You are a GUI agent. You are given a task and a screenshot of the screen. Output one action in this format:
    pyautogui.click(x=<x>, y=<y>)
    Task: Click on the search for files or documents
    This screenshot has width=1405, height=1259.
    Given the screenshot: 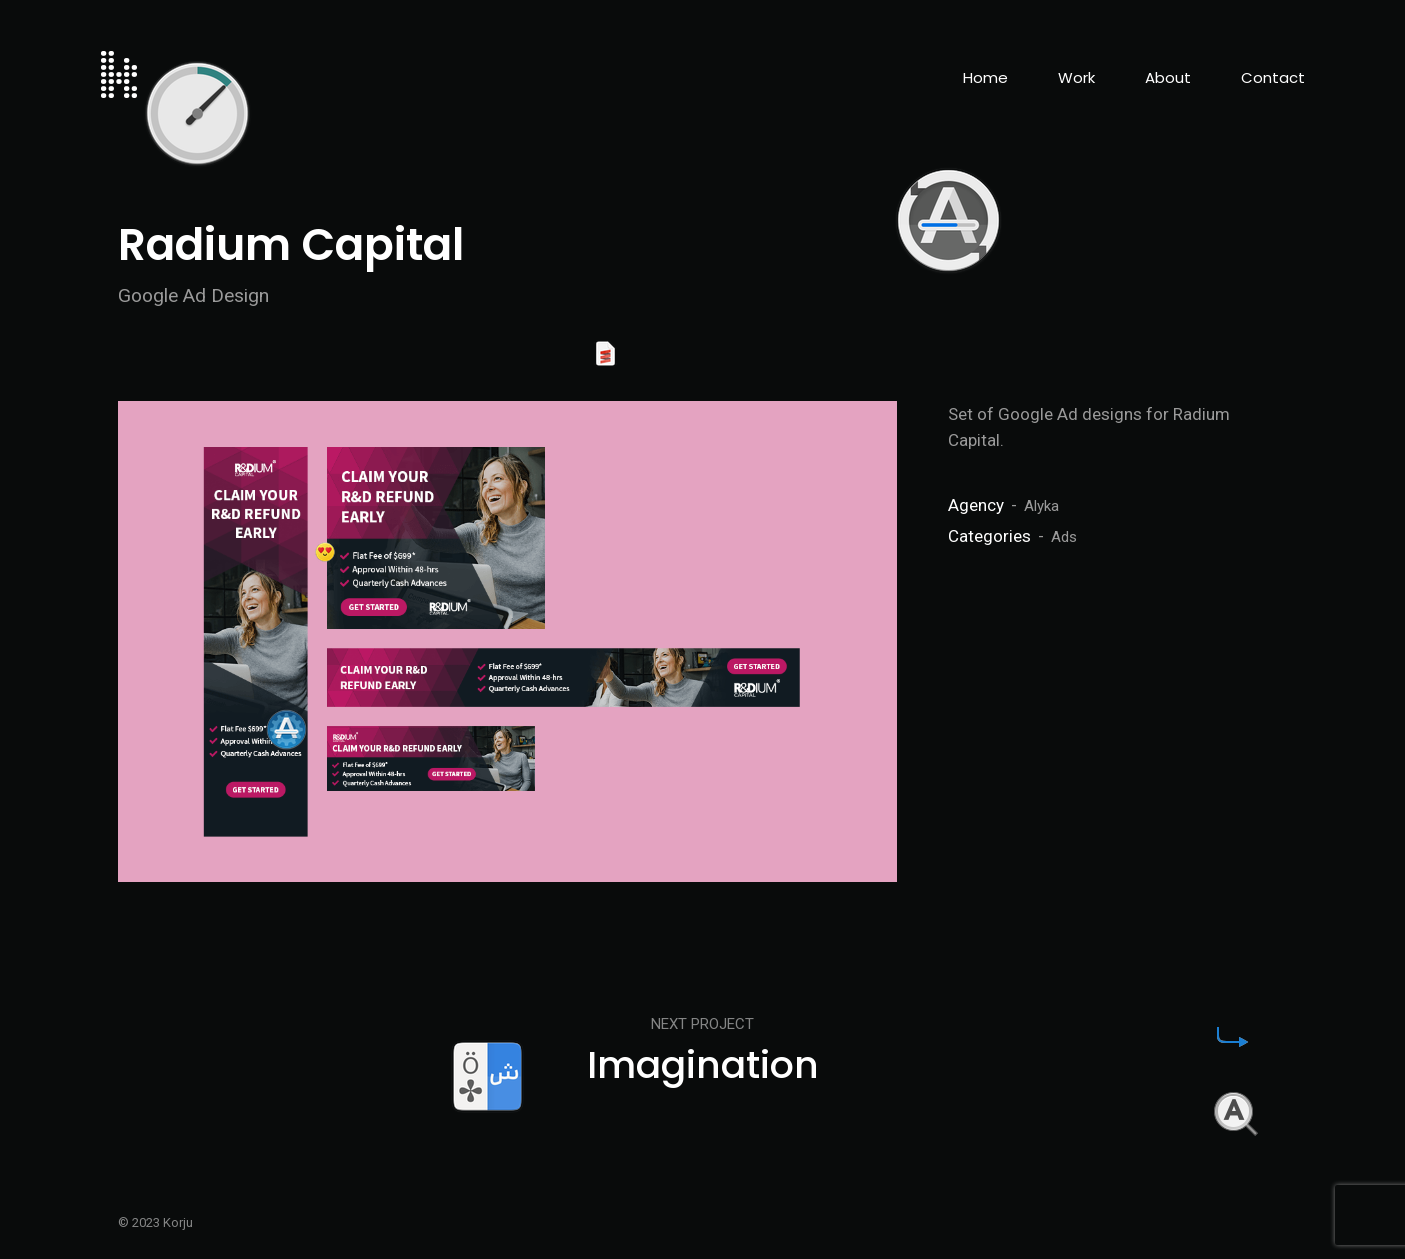 What is the action you would take?
    pyautogui.click(x=1236, y=1114)
    